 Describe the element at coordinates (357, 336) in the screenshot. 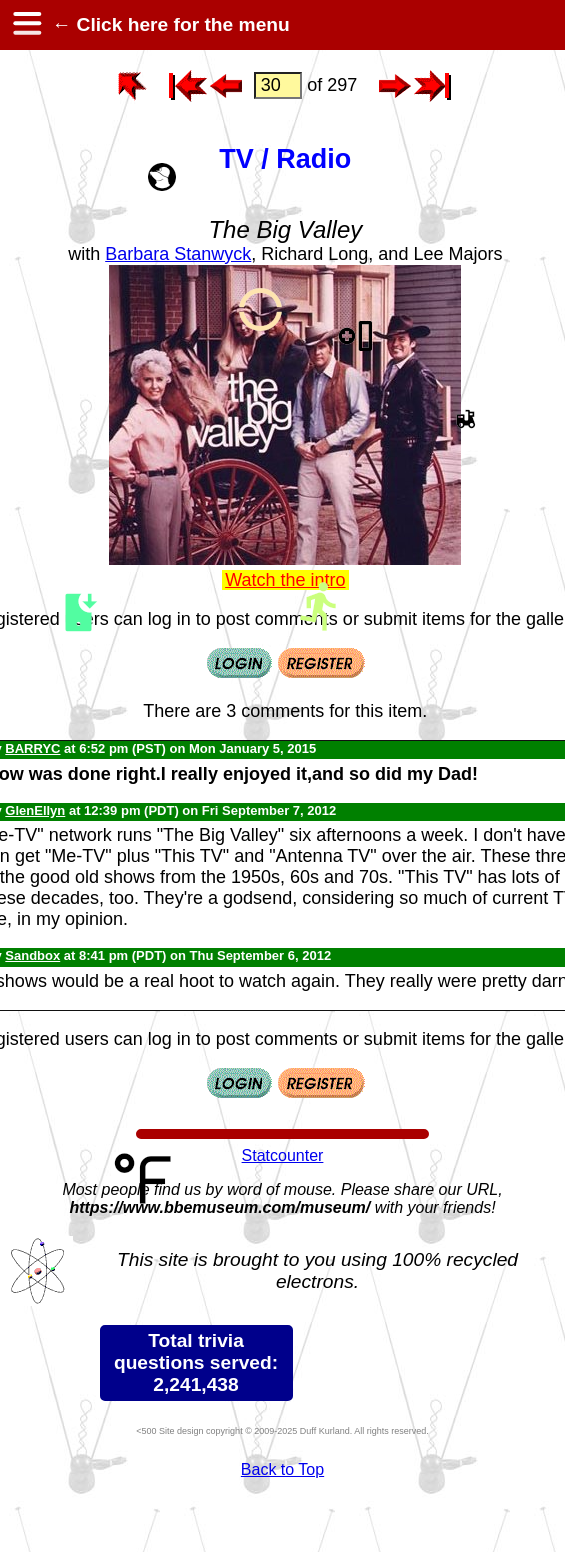

I see `insert a new column to the left` at that location.